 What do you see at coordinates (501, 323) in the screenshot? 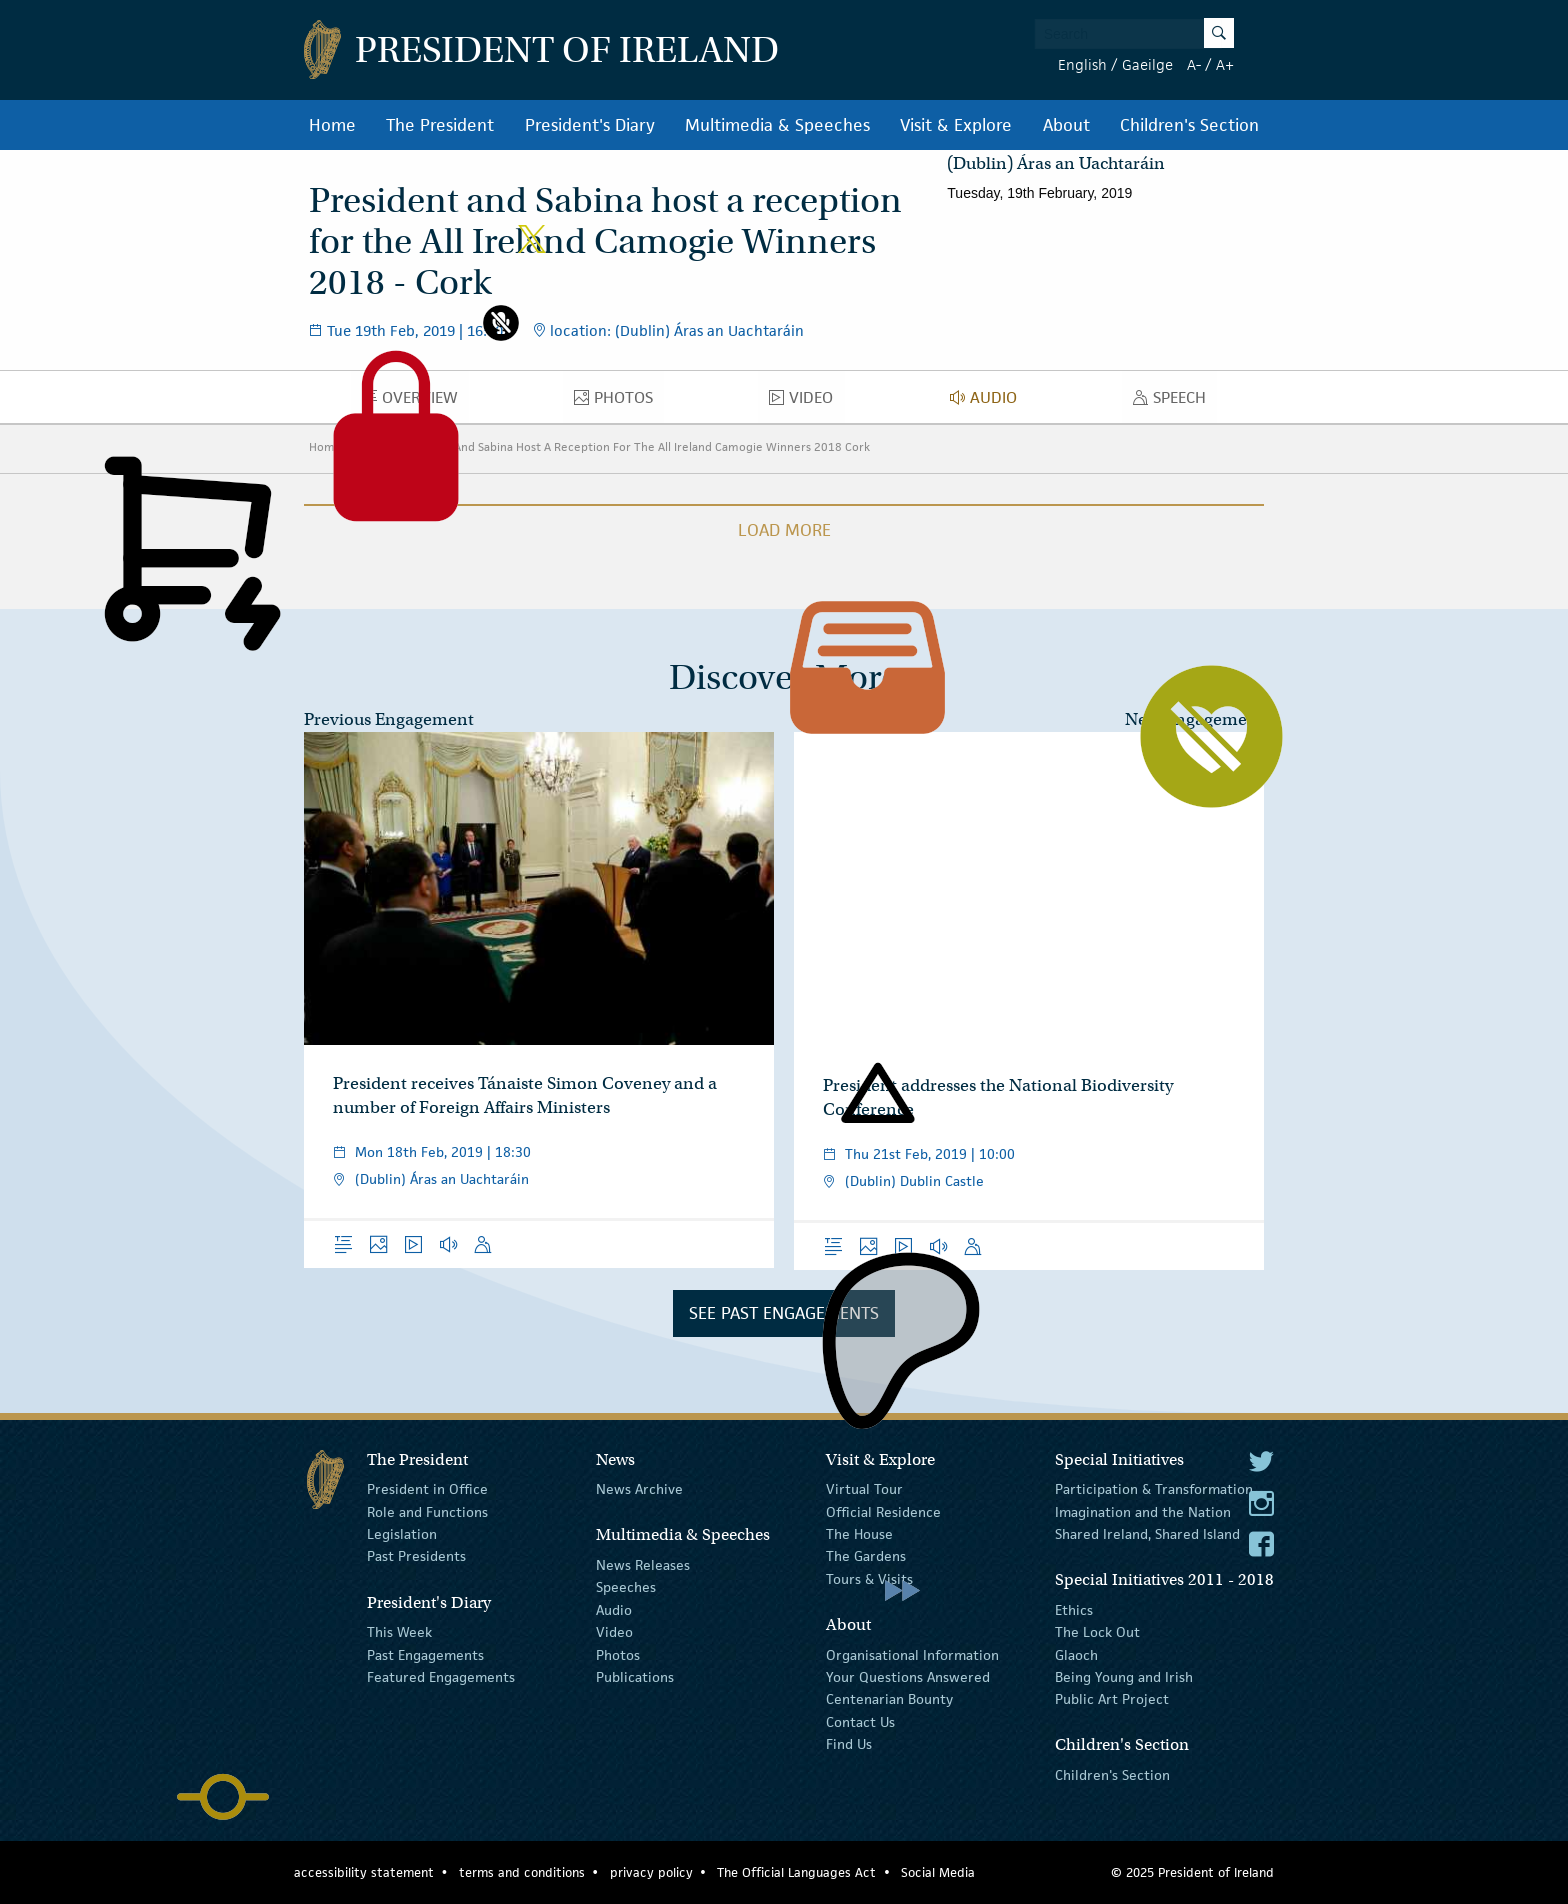
I see `mute your microphone` at bounding box center [501, 323].